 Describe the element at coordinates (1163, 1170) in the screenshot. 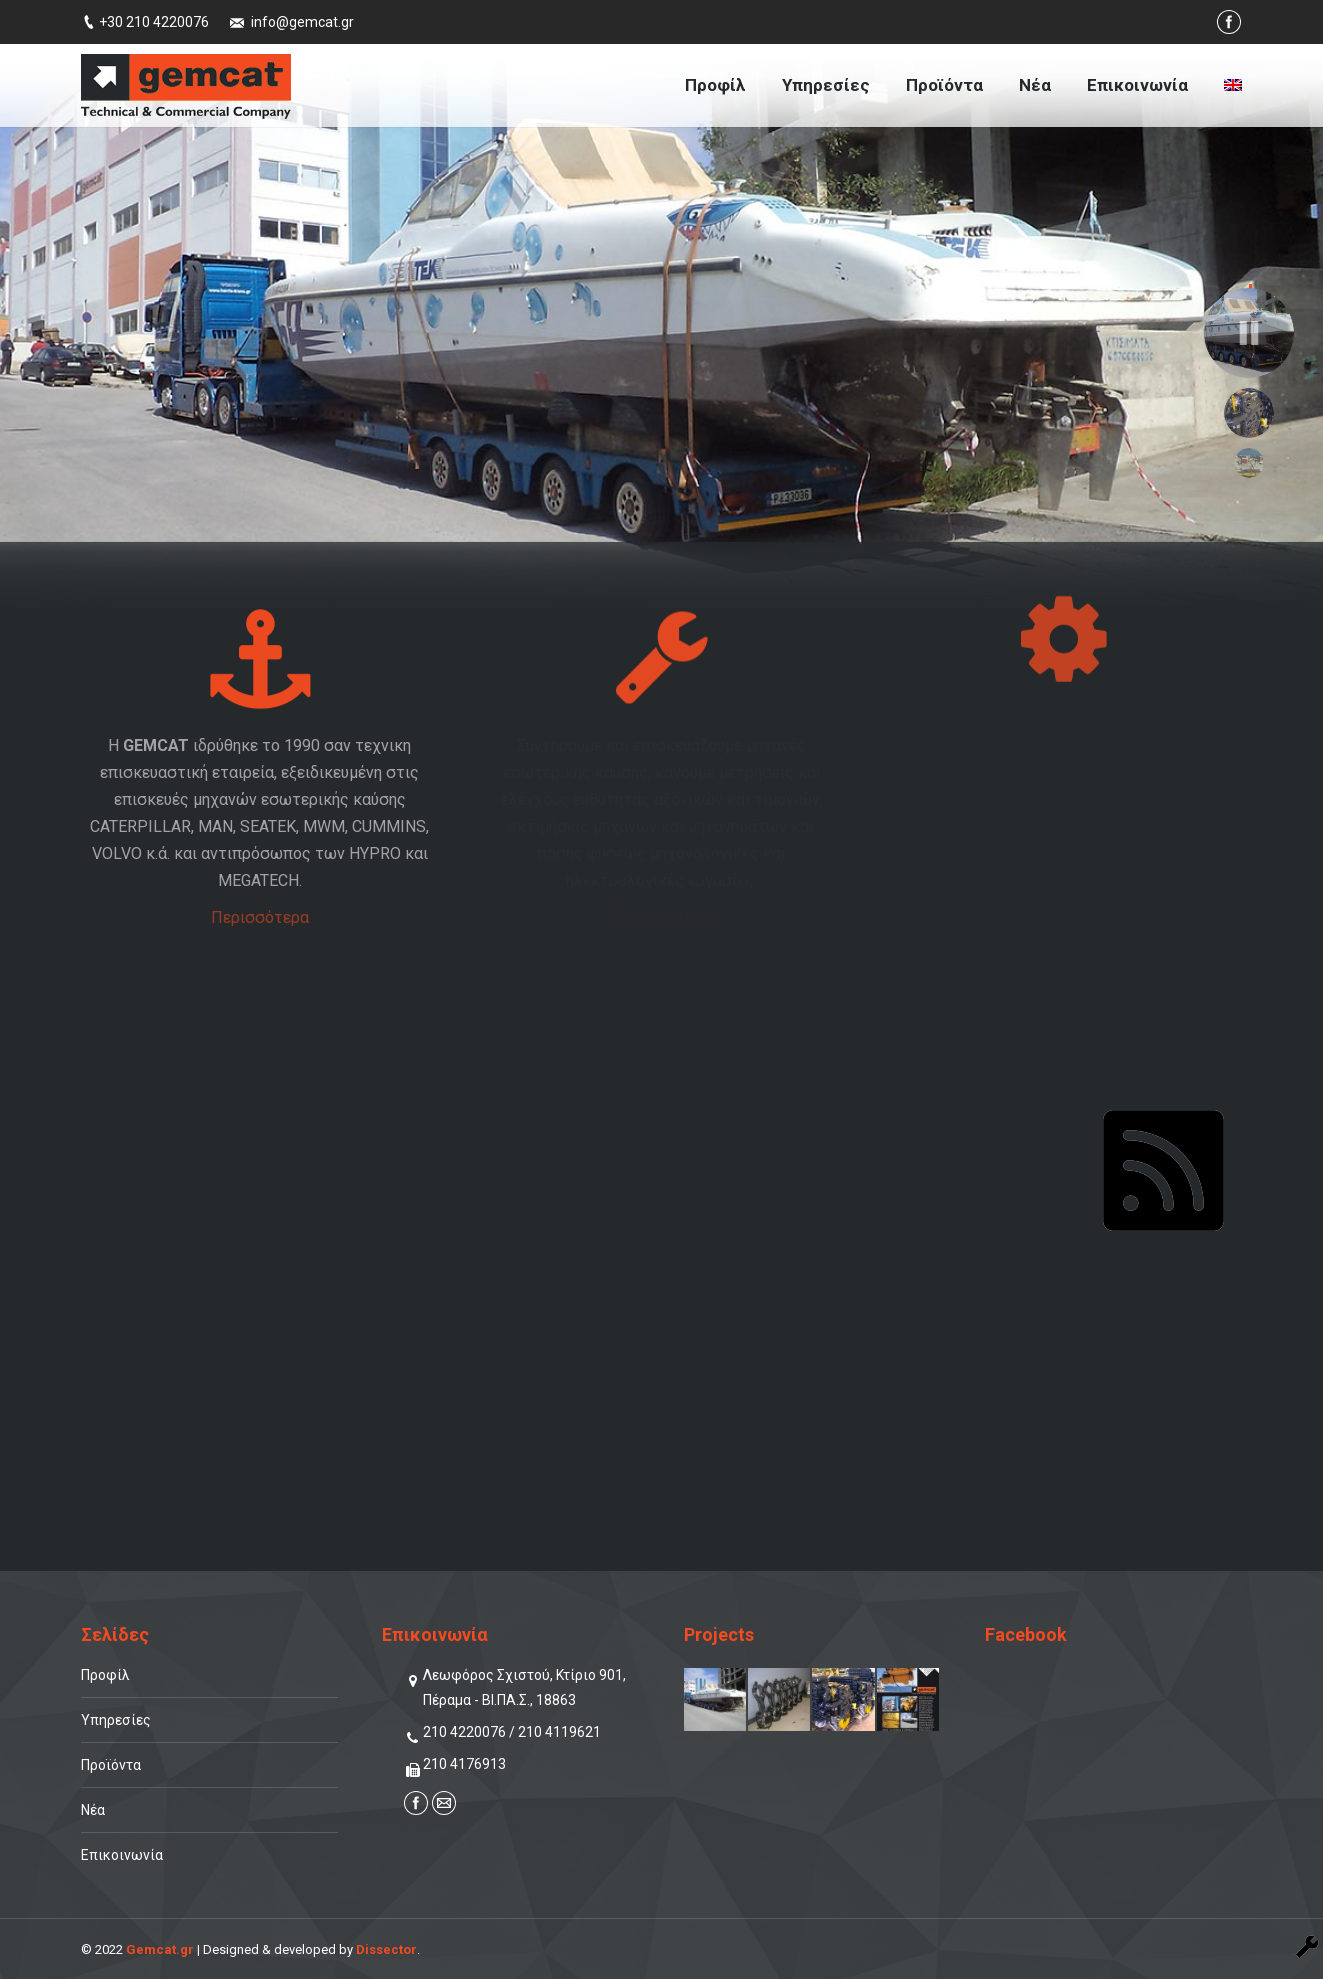

I see `subscribe to RSS feed` at that location.